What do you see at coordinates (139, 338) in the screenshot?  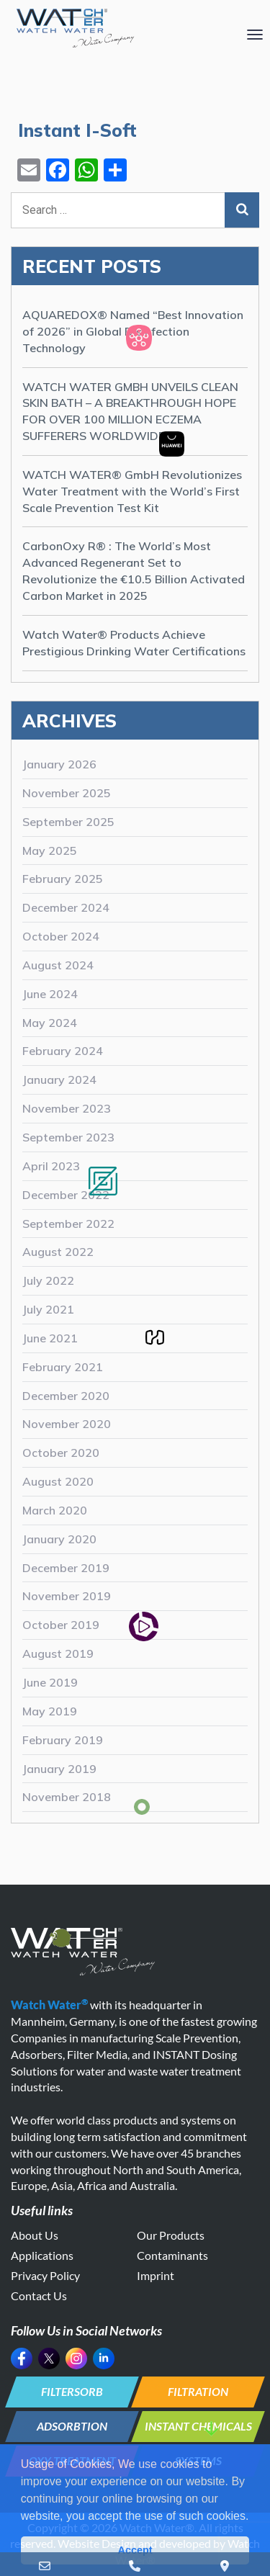 I see `open the SmartThings app` at bounding box center [139, 338].